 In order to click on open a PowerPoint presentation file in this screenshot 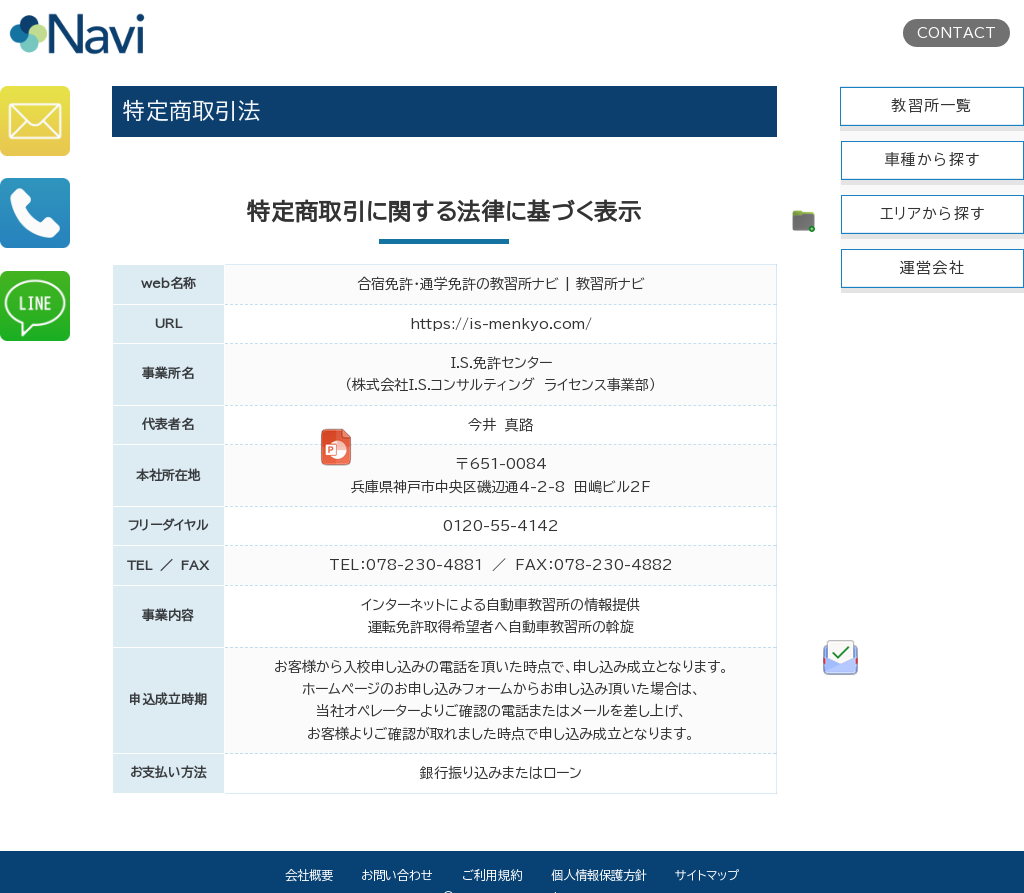, I will do `click(336, 447)`.